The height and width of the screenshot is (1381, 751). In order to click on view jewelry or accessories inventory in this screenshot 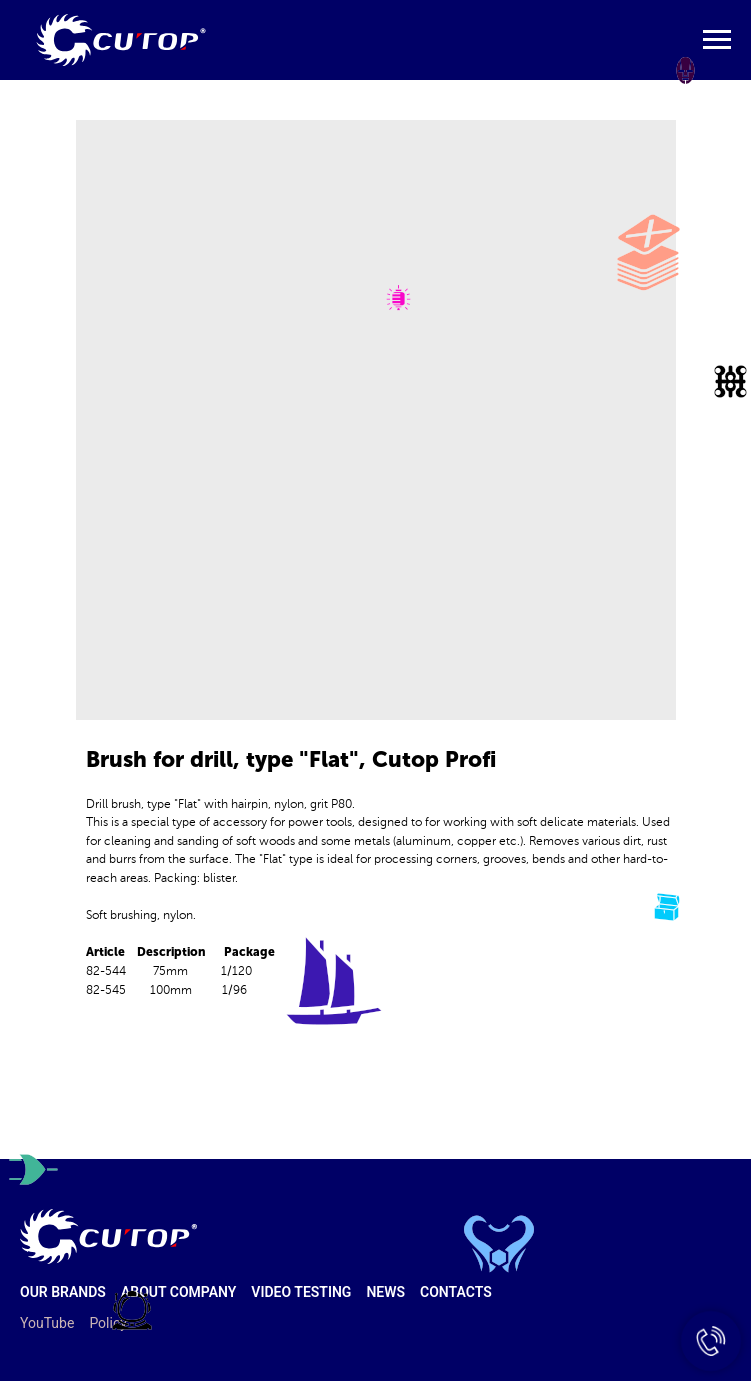, I will do `click(499, 1244)`.